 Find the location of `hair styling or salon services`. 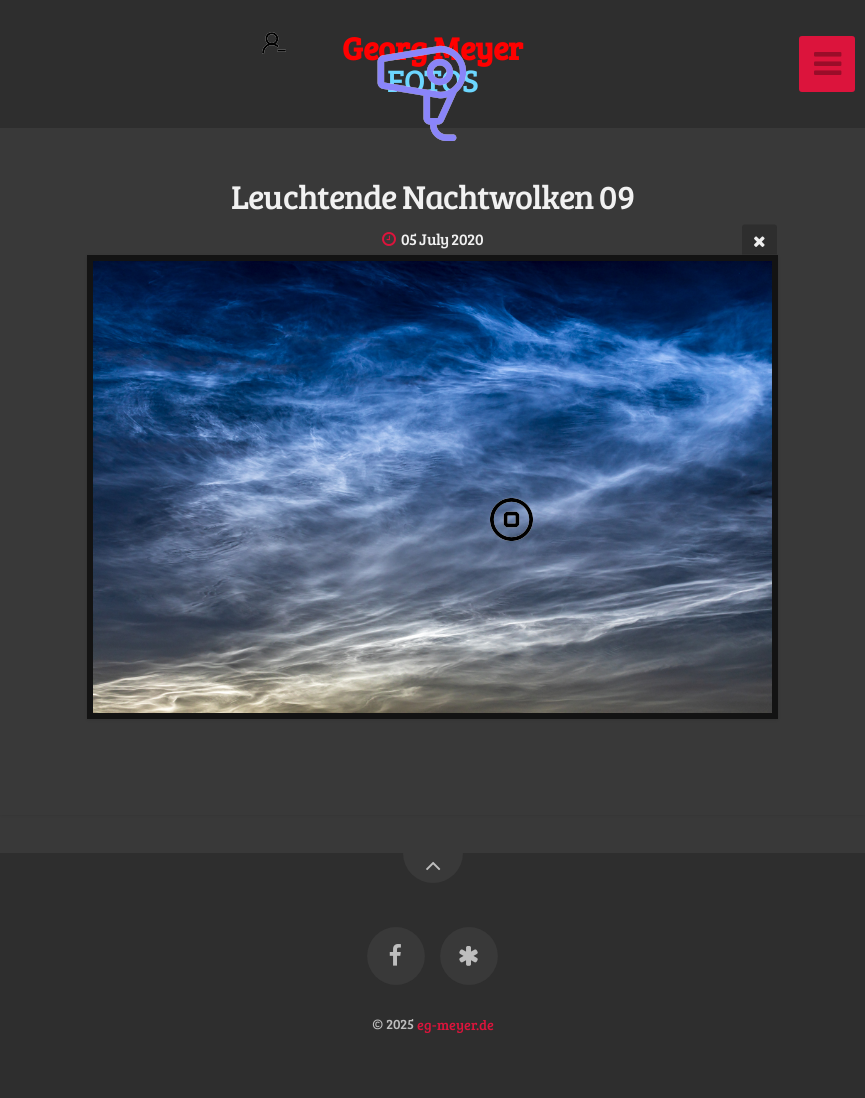

hair styling or salon services is located at coordinates (423, 88).